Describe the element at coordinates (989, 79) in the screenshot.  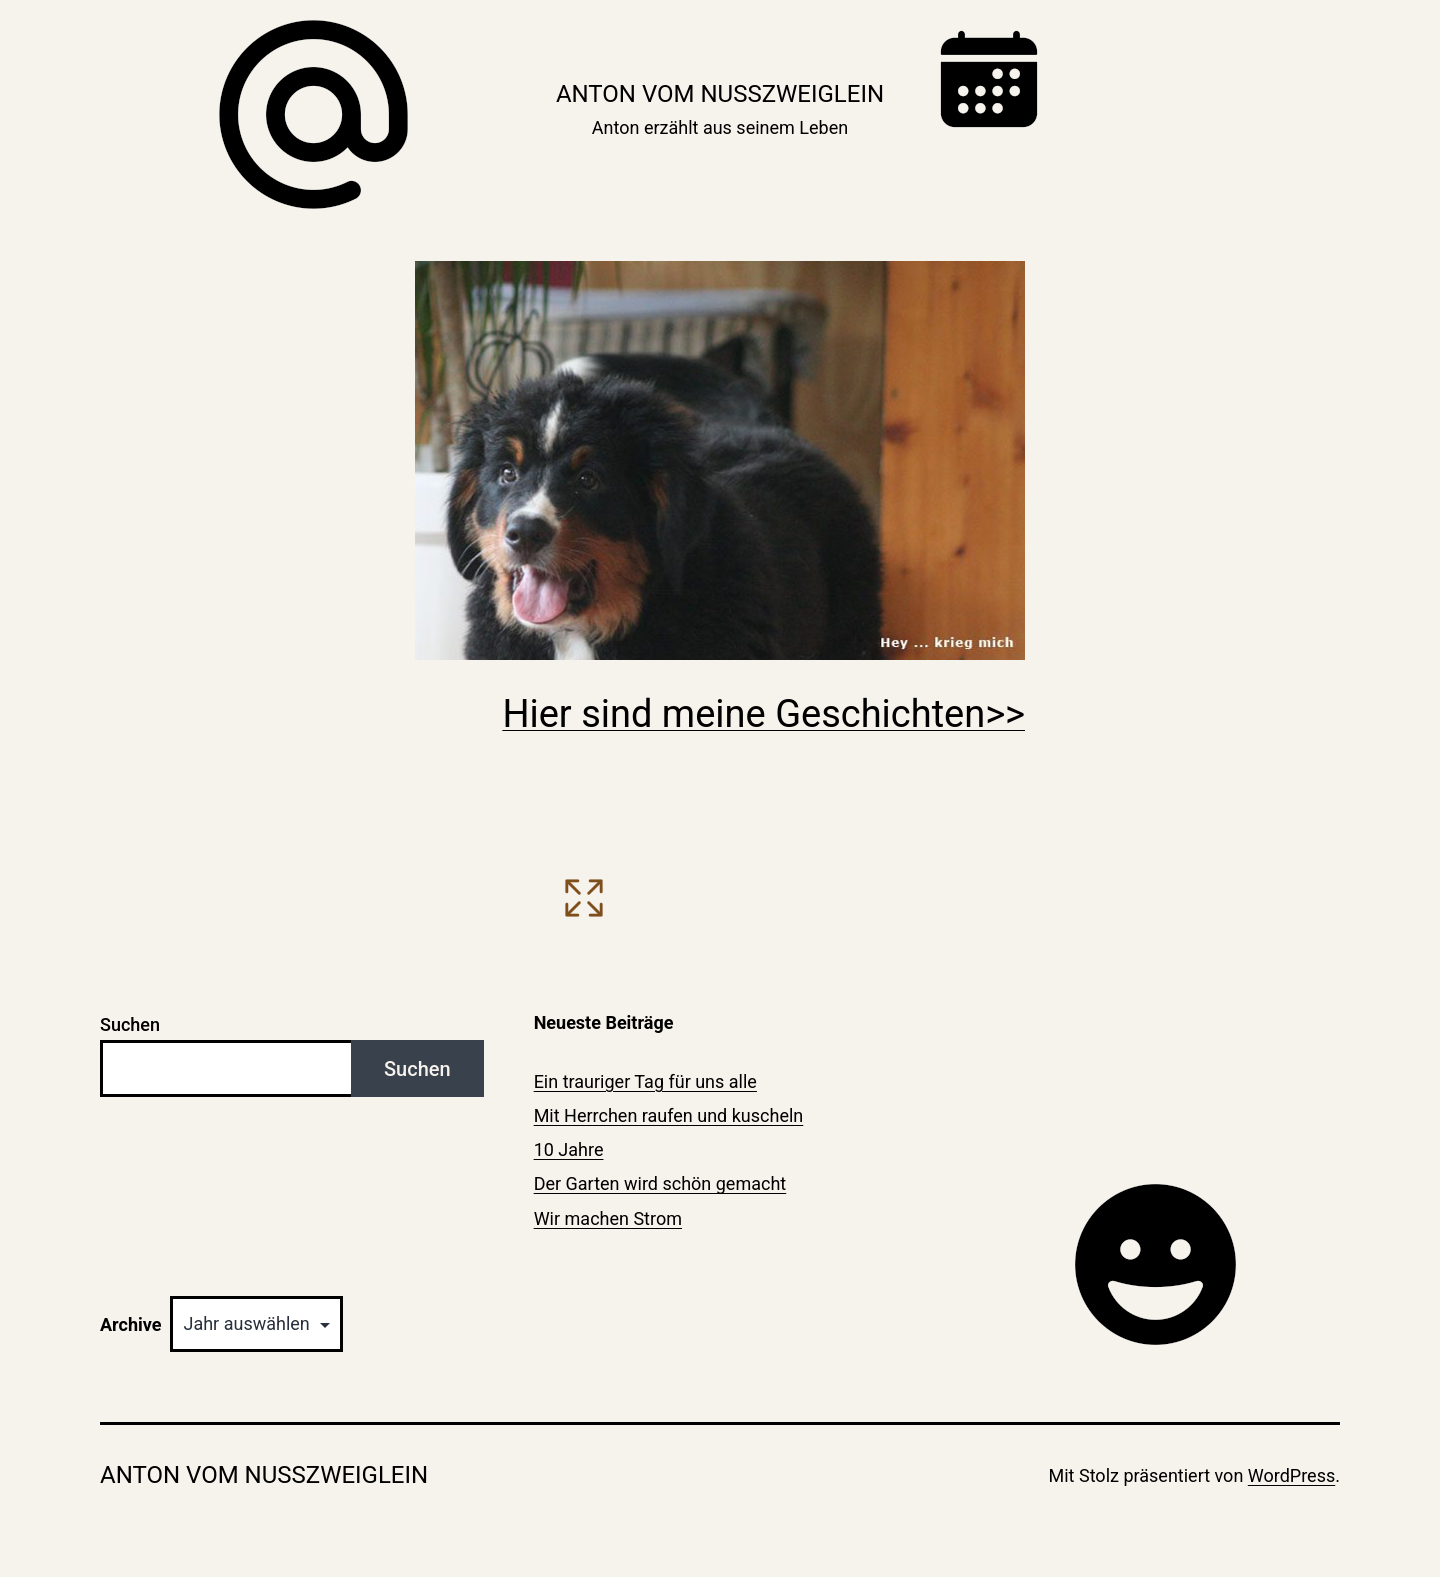
I see `view calendar or schedule` at that location.